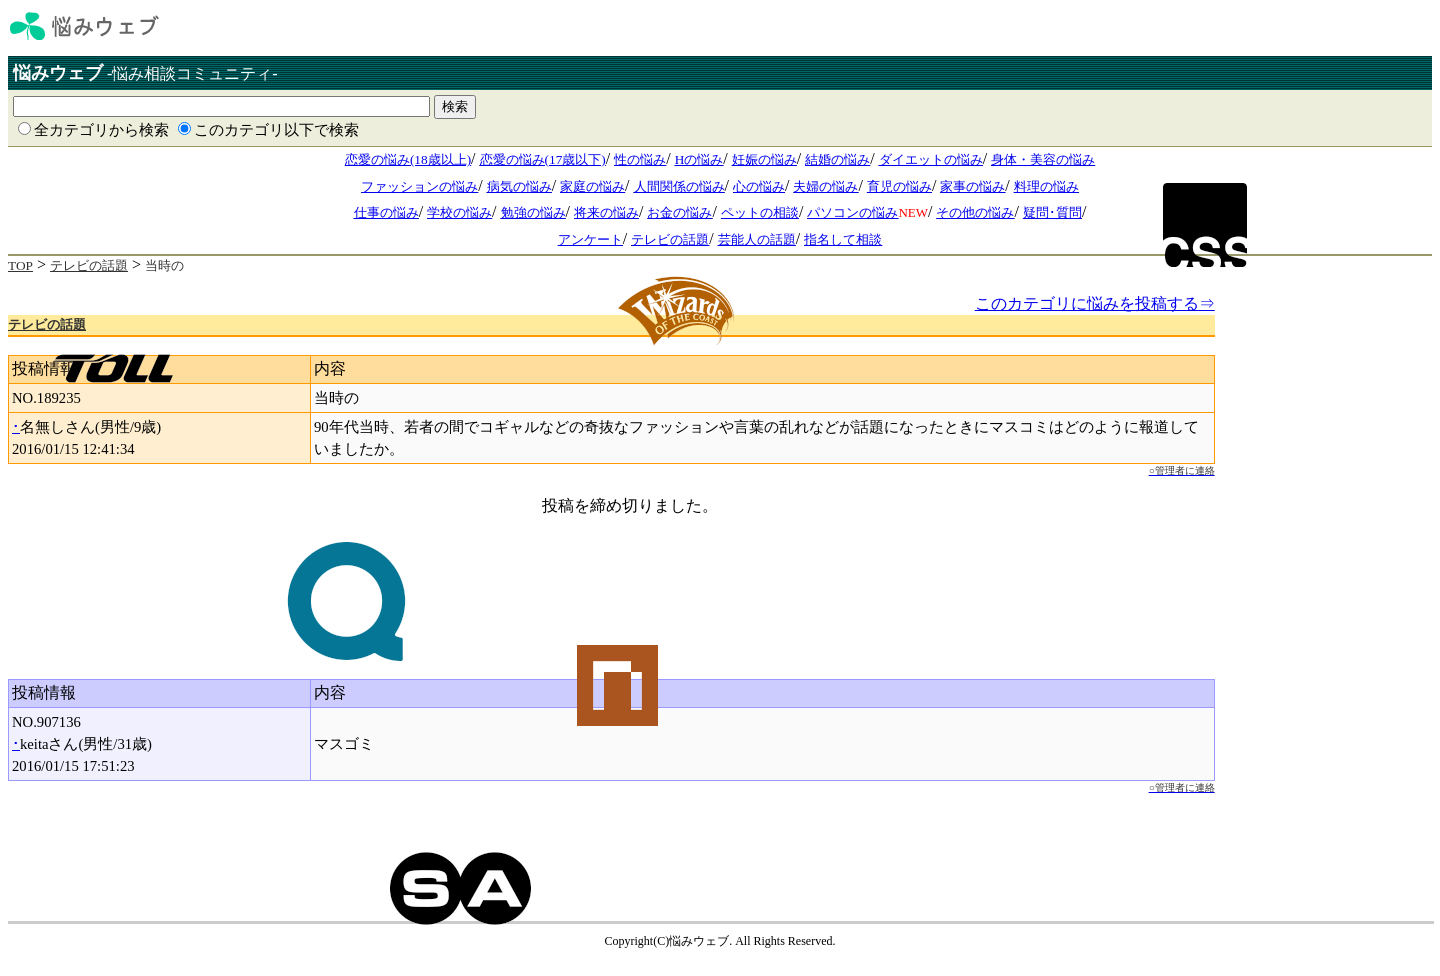 The width and height of the screenshot is (1440, 976). Describe the element at coordinates (1205, 225) in the screenshot. I see `visit CSS Wizardry website or resources` at that location.